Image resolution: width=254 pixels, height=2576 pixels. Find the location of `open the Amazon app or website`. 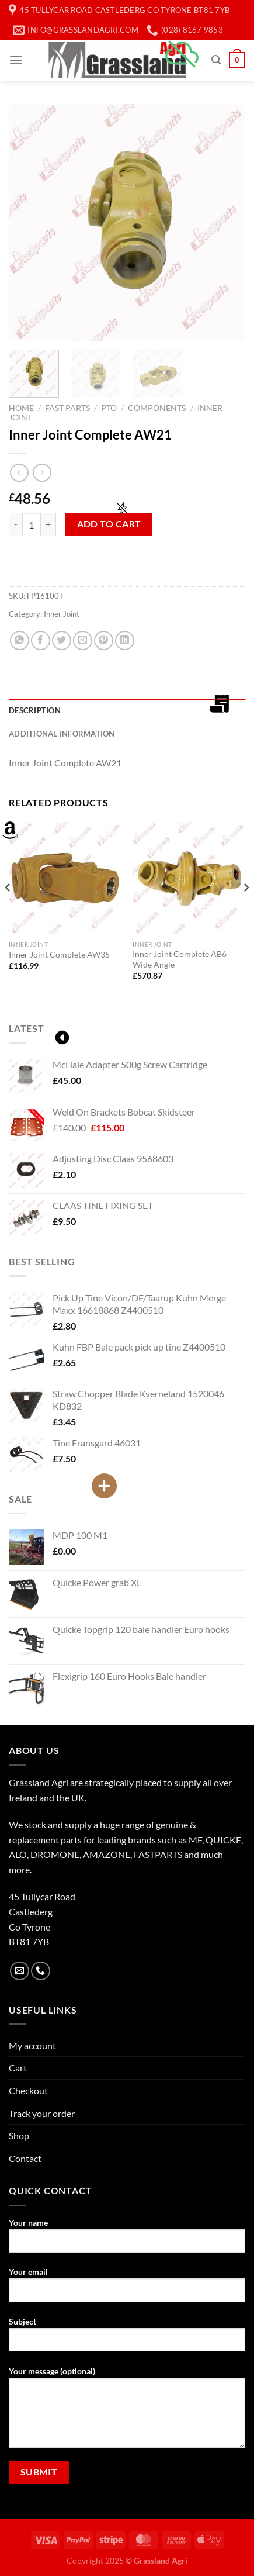

open the Amazon app or website is located at coordinates (10, 830).